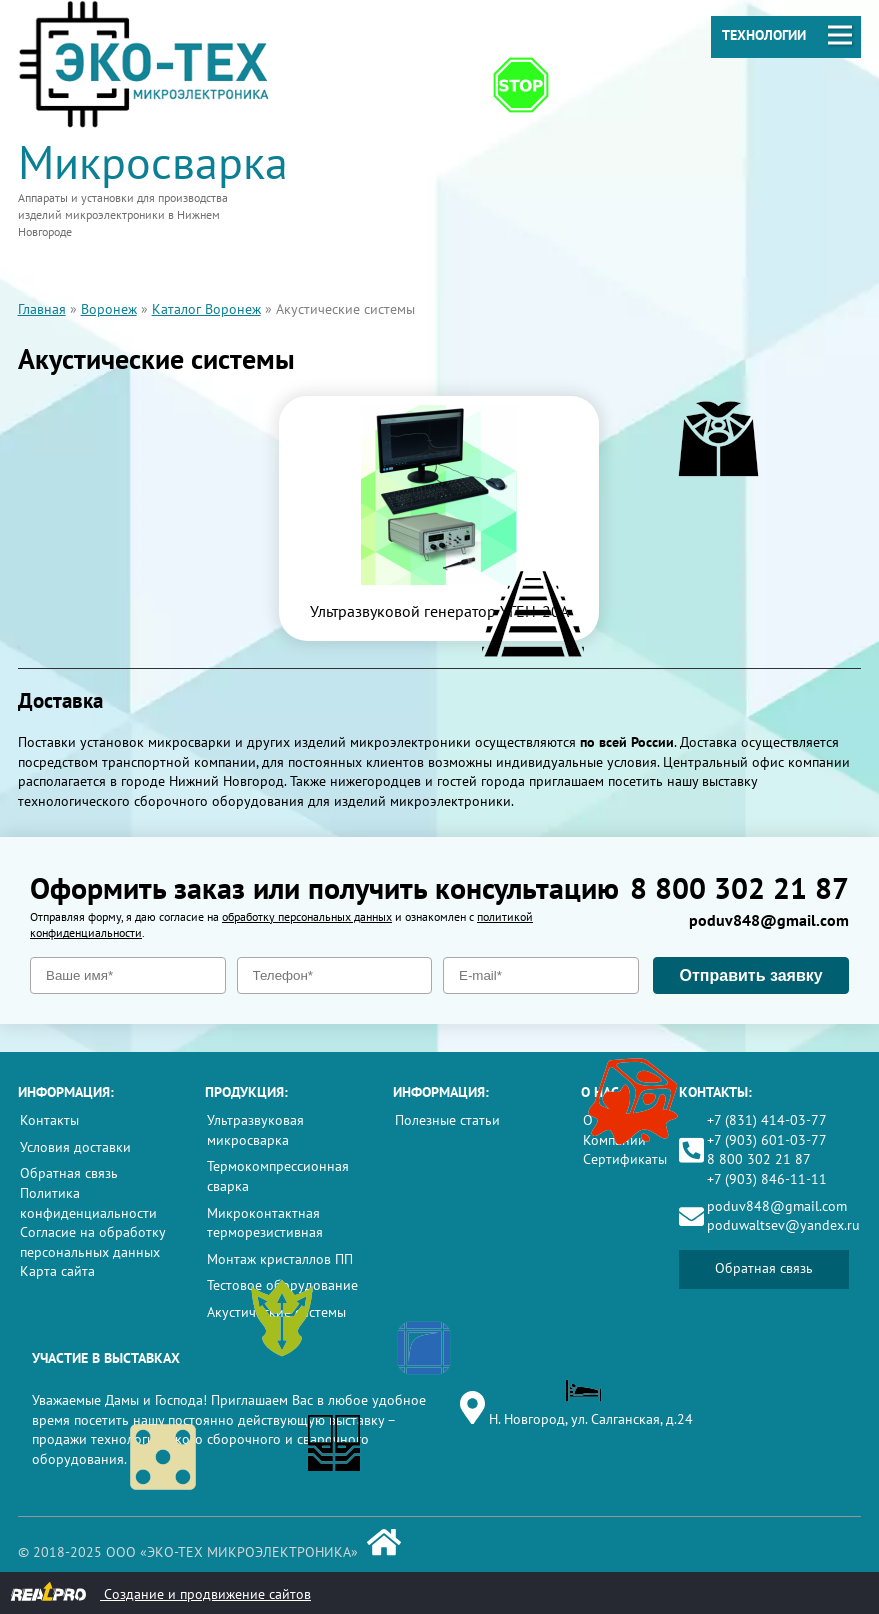 This screenshot has width=879, height=1614. What do you see at coordinates (282, 1318) in the screenshot?
I see `select trident shield weapon or defense item` at bounding box center [282, 1318].